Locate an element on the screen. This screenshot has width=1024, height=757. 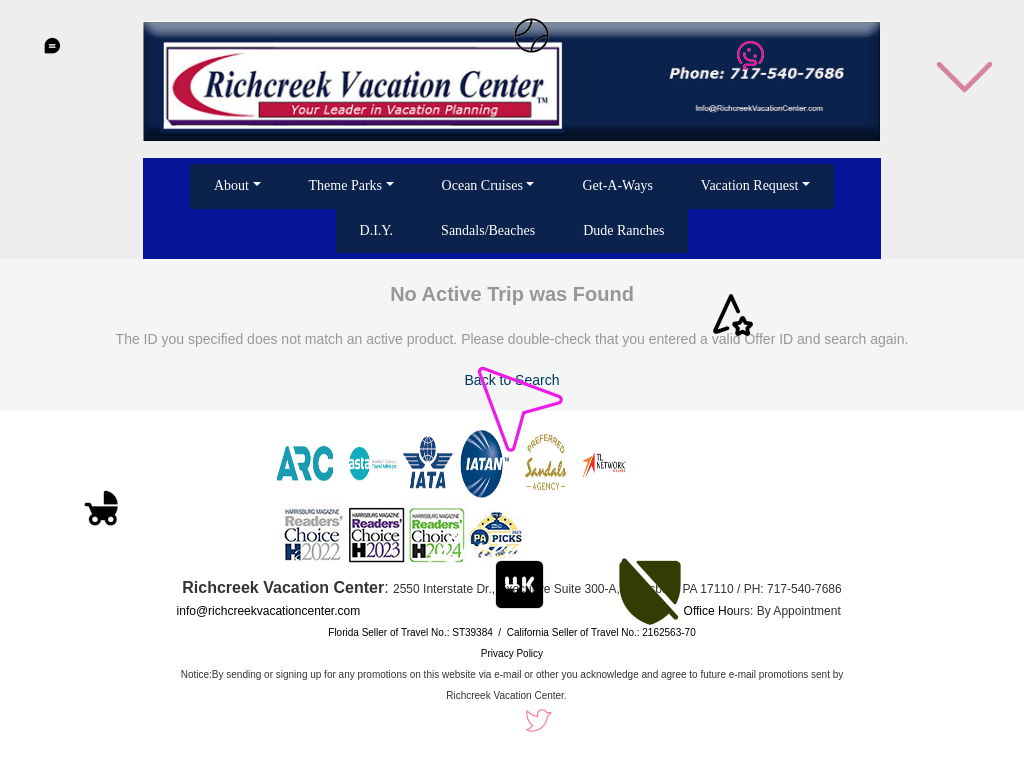
indicates child-friendly or family-friendly location is located at coordinates (102, 508).